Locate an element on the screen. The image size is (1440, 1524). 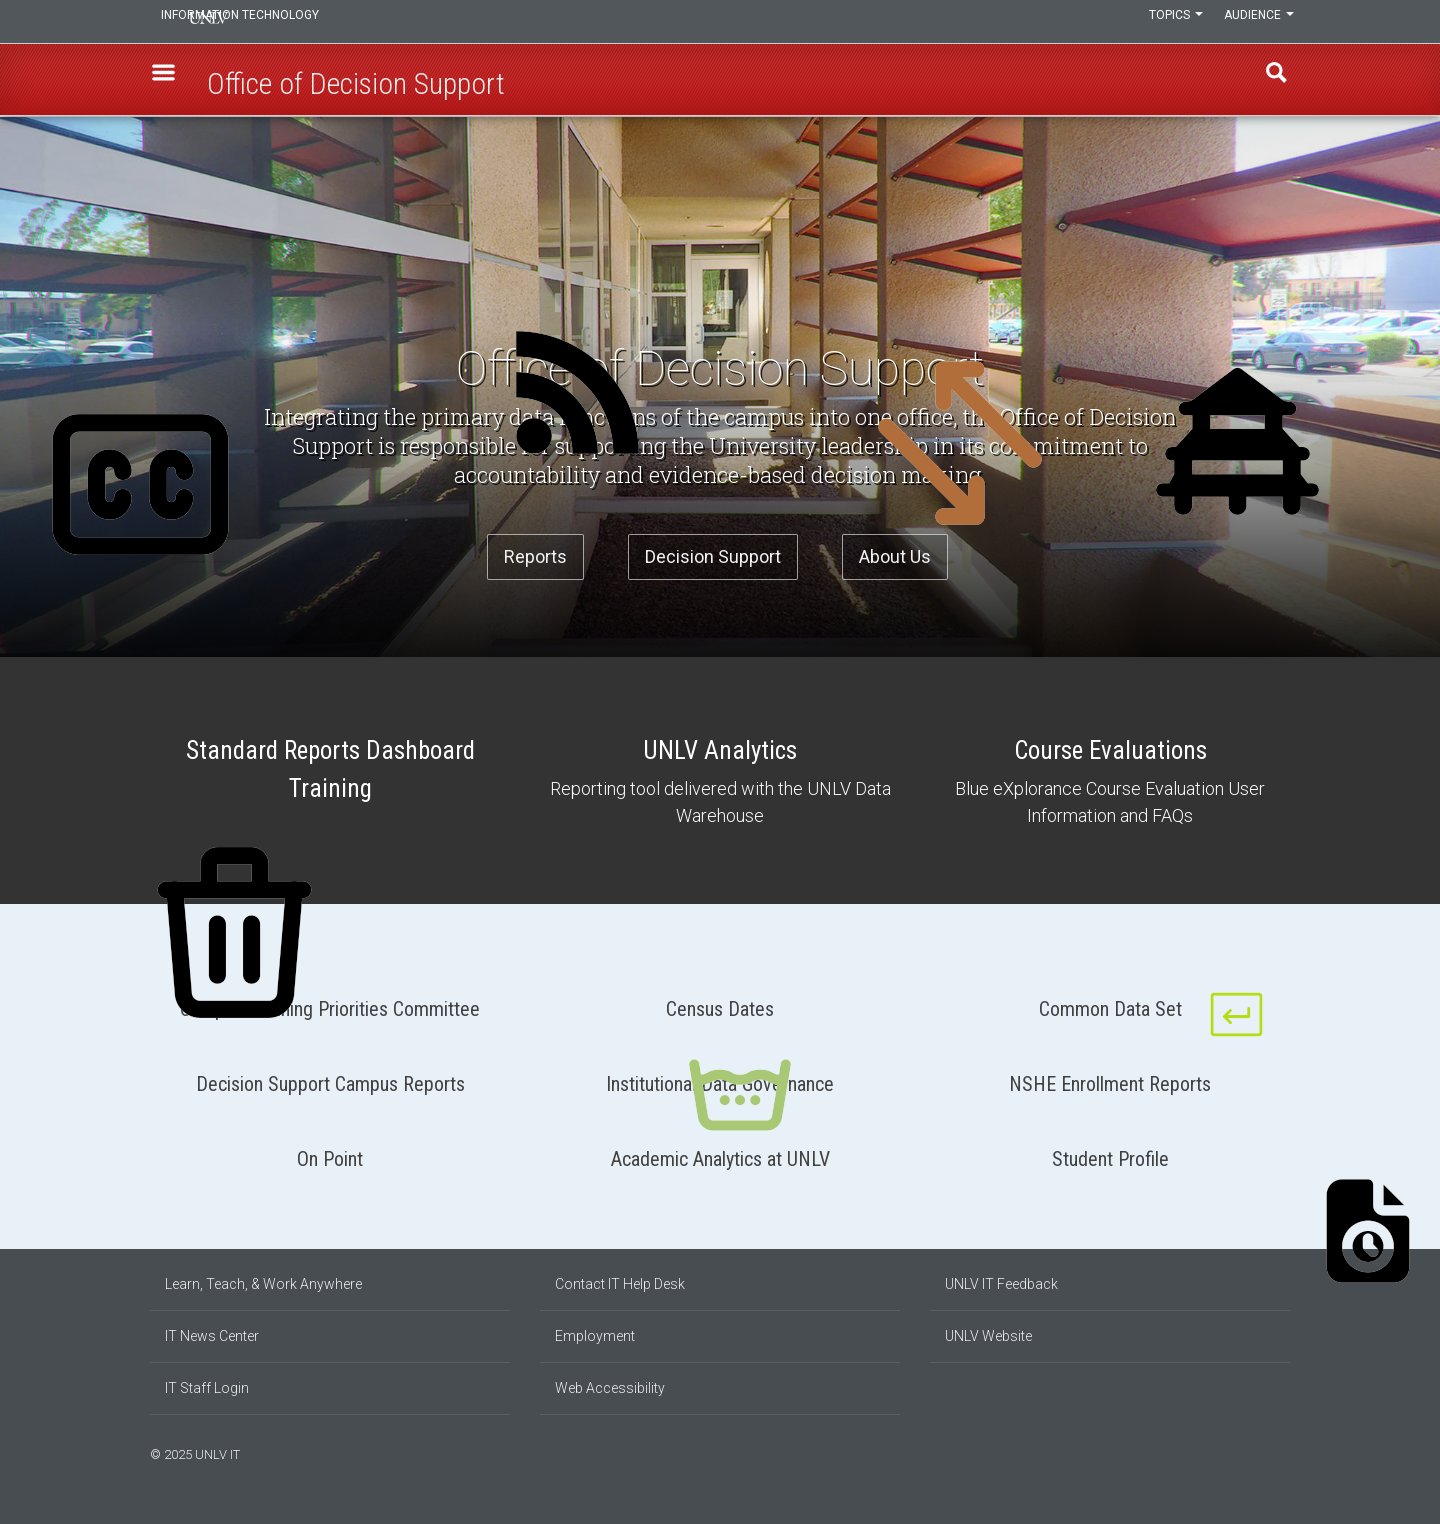
indicates a buddhist temple or vihara location is located at coordinates (1237, 442).